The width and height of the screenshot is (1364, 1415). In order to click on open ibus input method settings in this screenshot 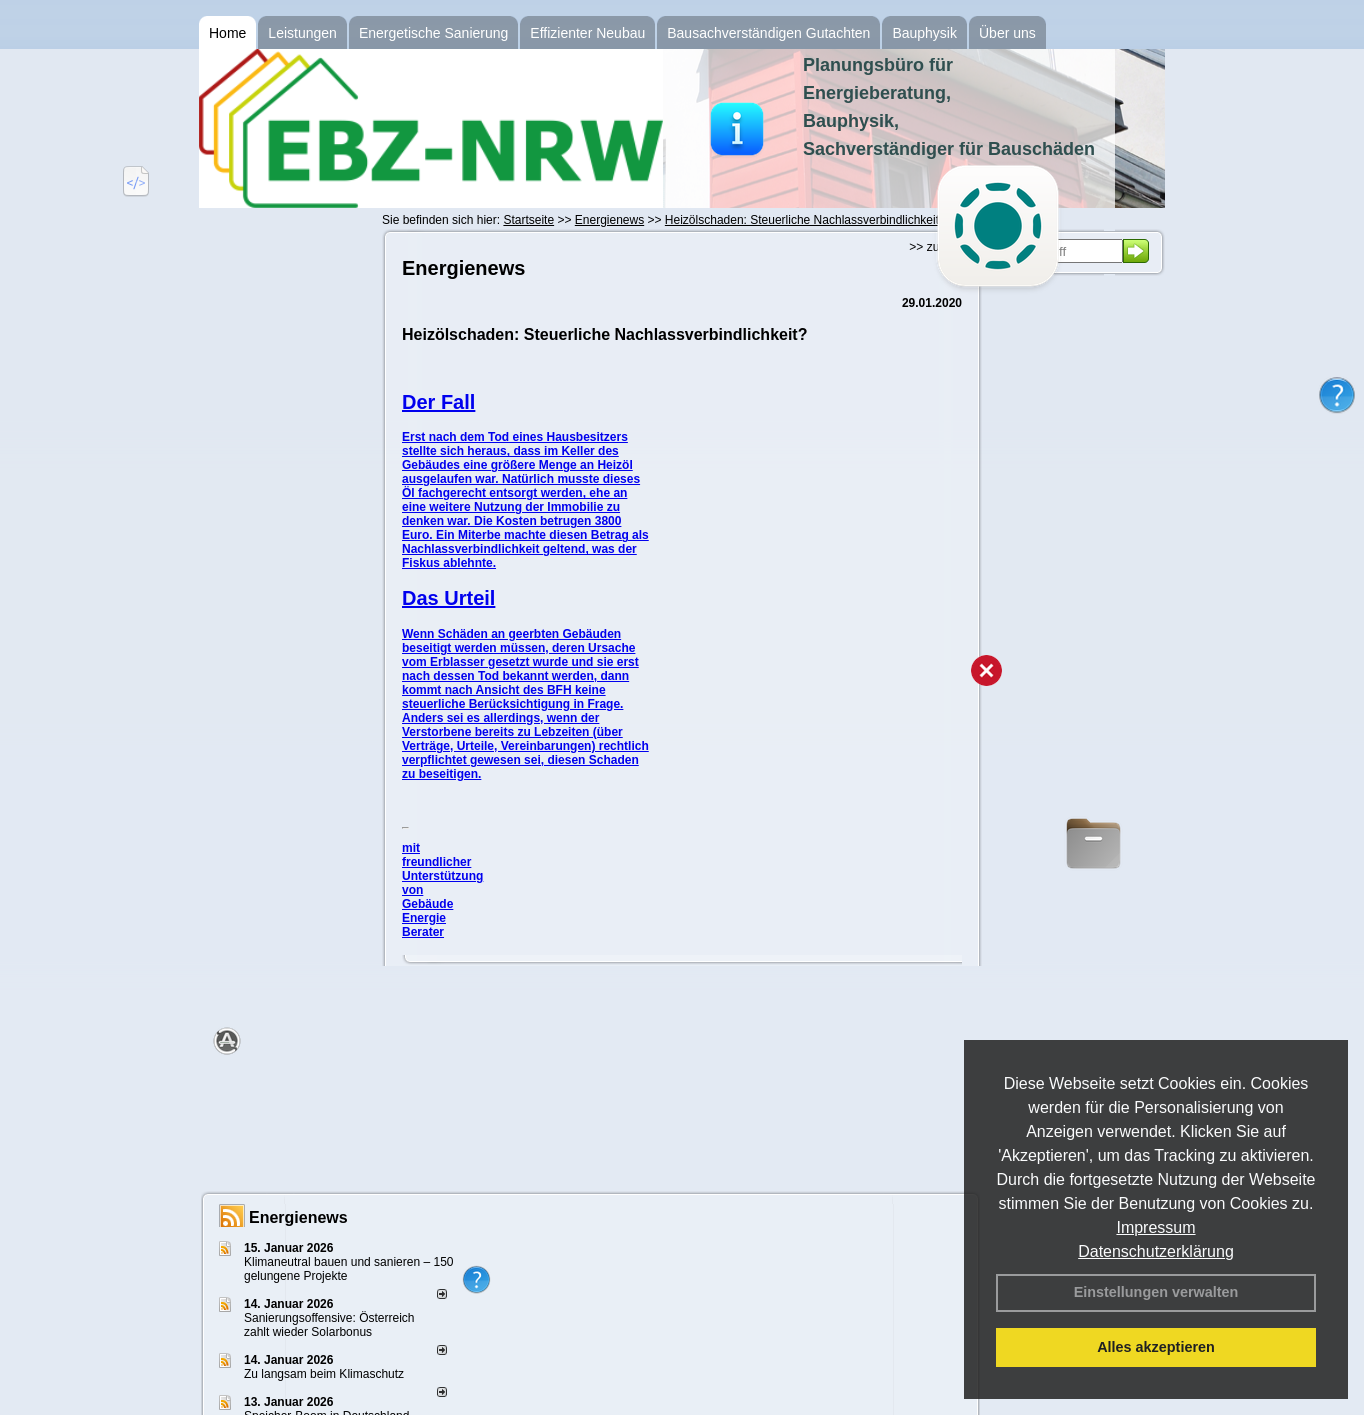, I will do `click(737, 129)`.